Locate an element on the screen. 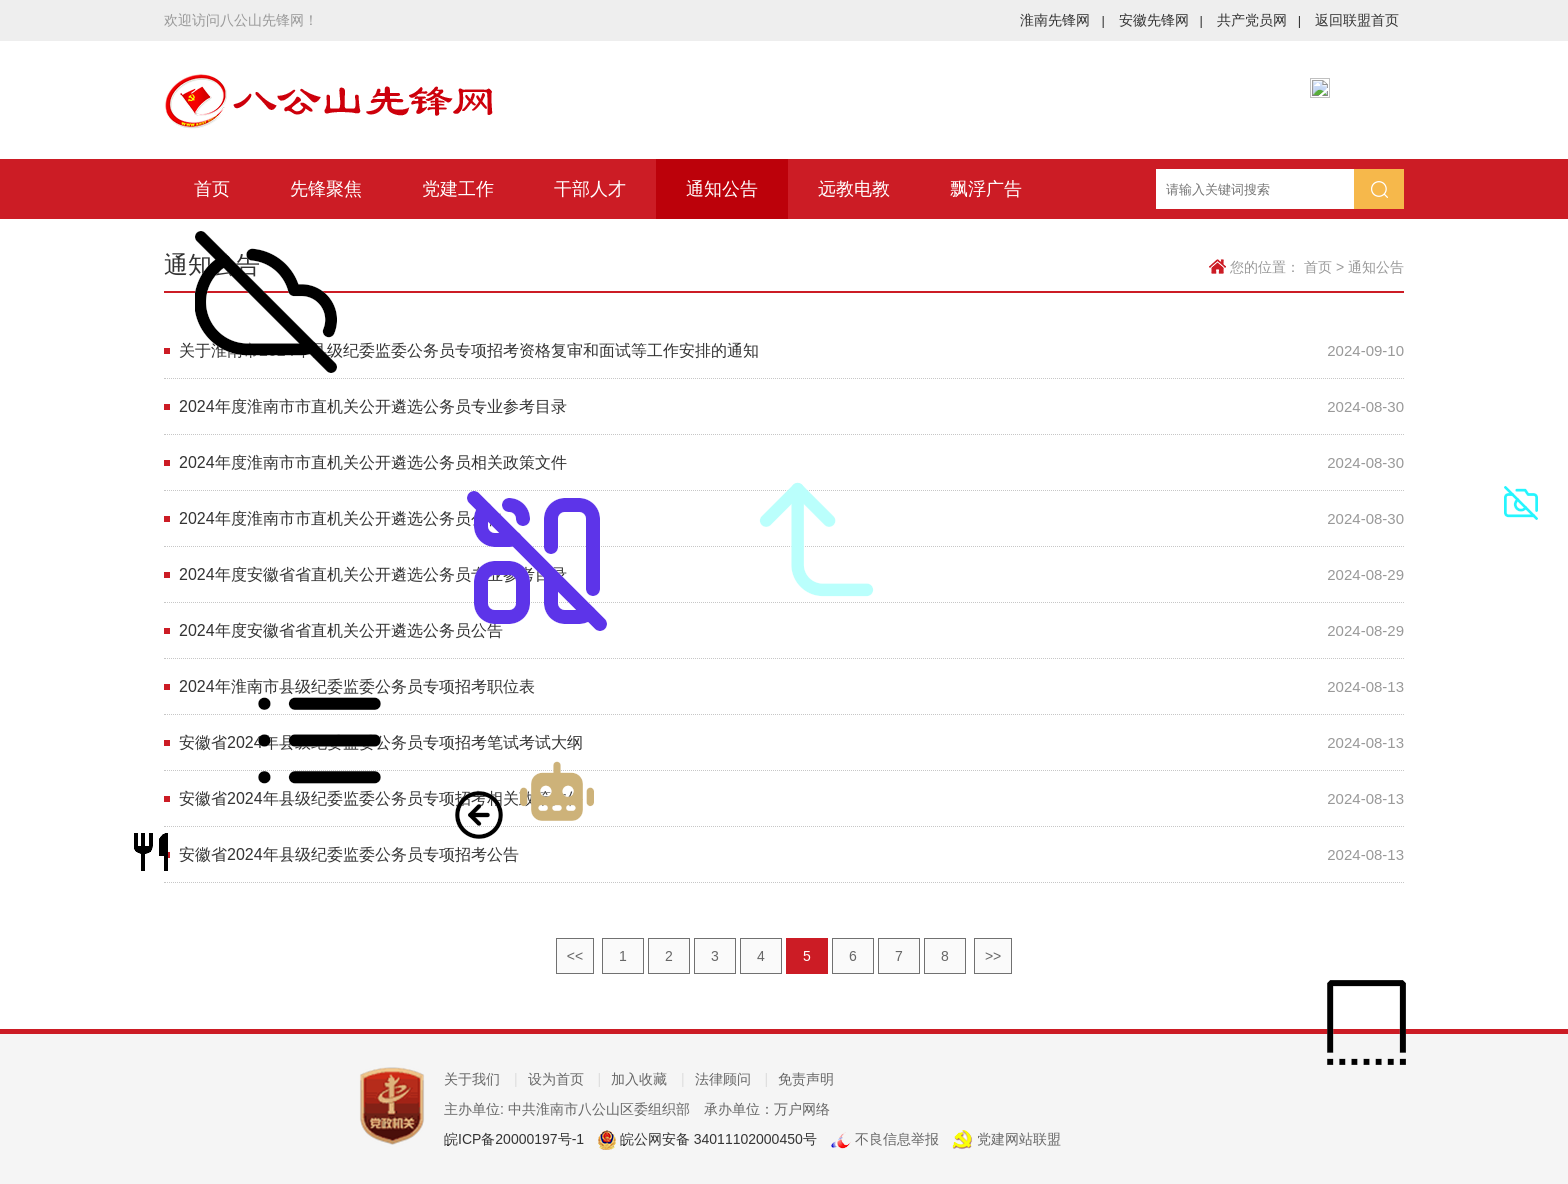  disable layout view is located at coordinates (537, 561).